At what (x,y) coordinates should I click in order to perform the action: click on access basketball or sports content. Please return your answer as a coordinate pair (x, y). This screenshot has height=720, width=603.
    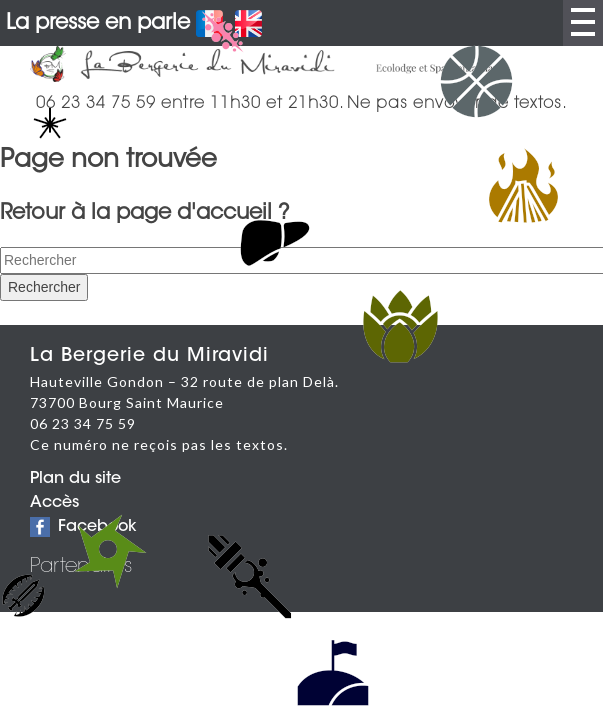
    Looking at the image, I should click on (476, 81).